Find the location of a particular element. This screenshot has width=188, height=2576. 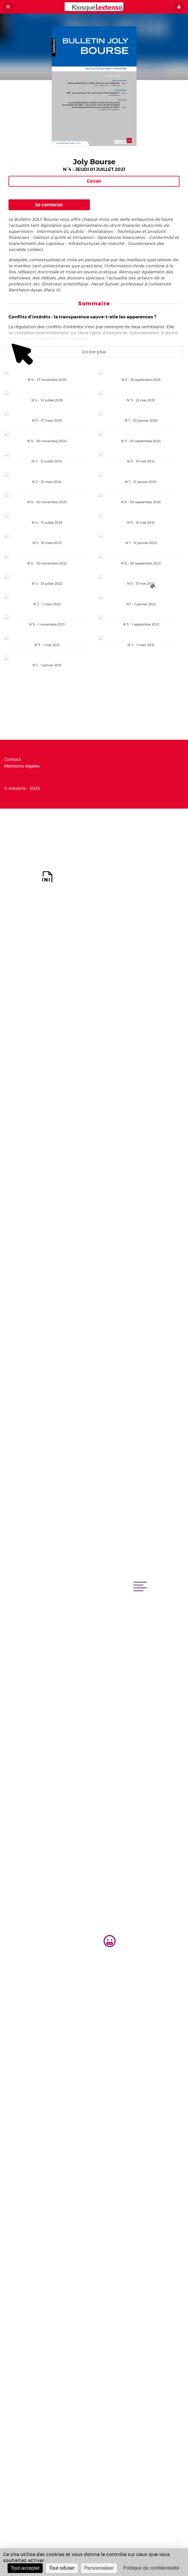

indicates an awkward or uncomfortable situation is located at coordinates (110, 1941).